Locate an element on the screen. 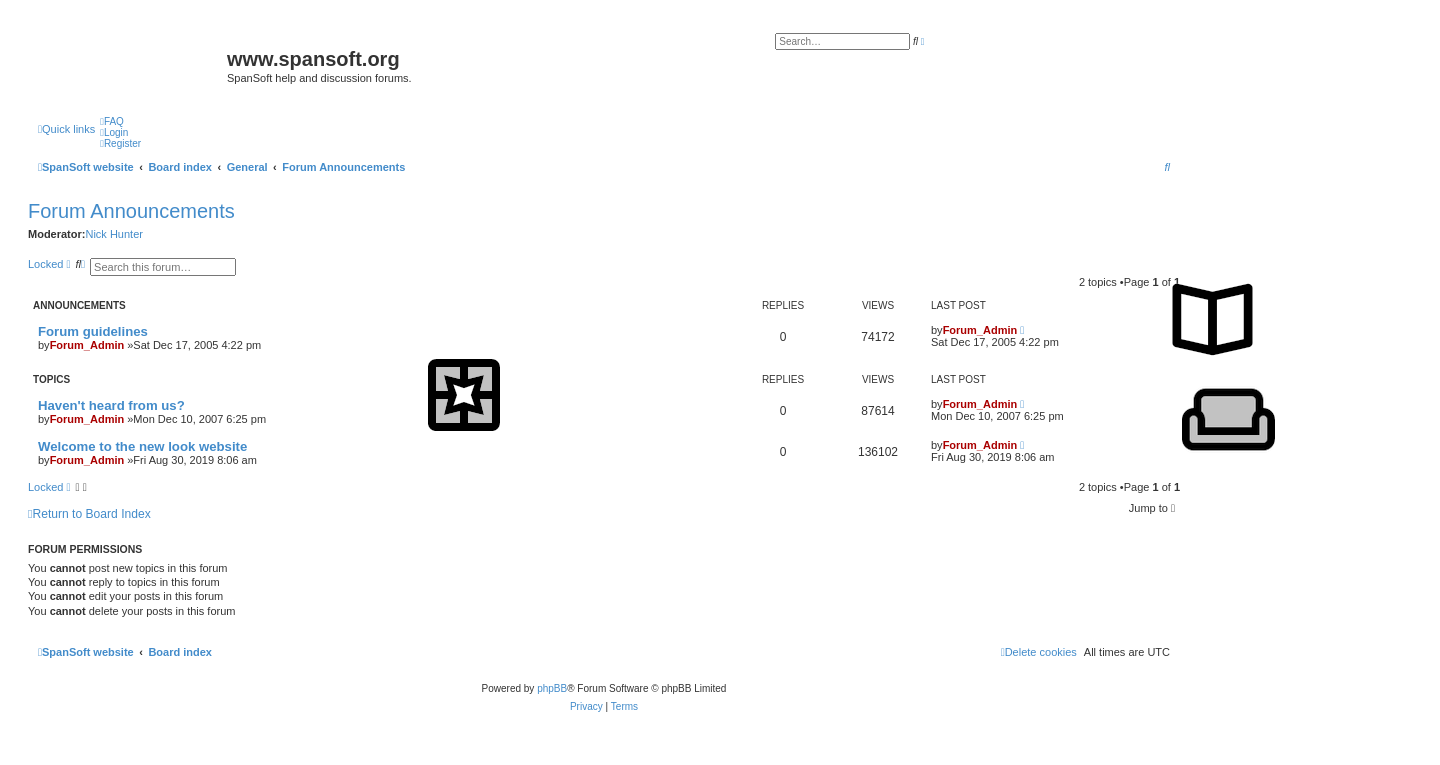 The image size is (1440, 765). view weekend or leisure activities is located at coordinates (1228, 419).